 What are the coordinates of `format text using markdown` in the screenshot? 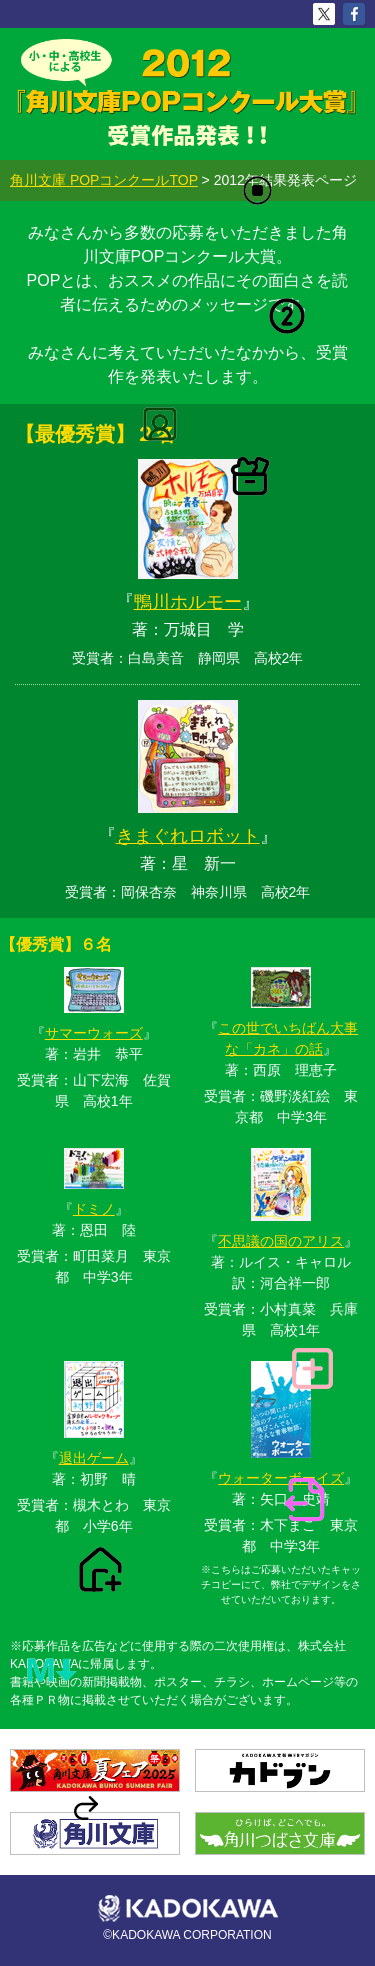 It's located at (52, 1669).